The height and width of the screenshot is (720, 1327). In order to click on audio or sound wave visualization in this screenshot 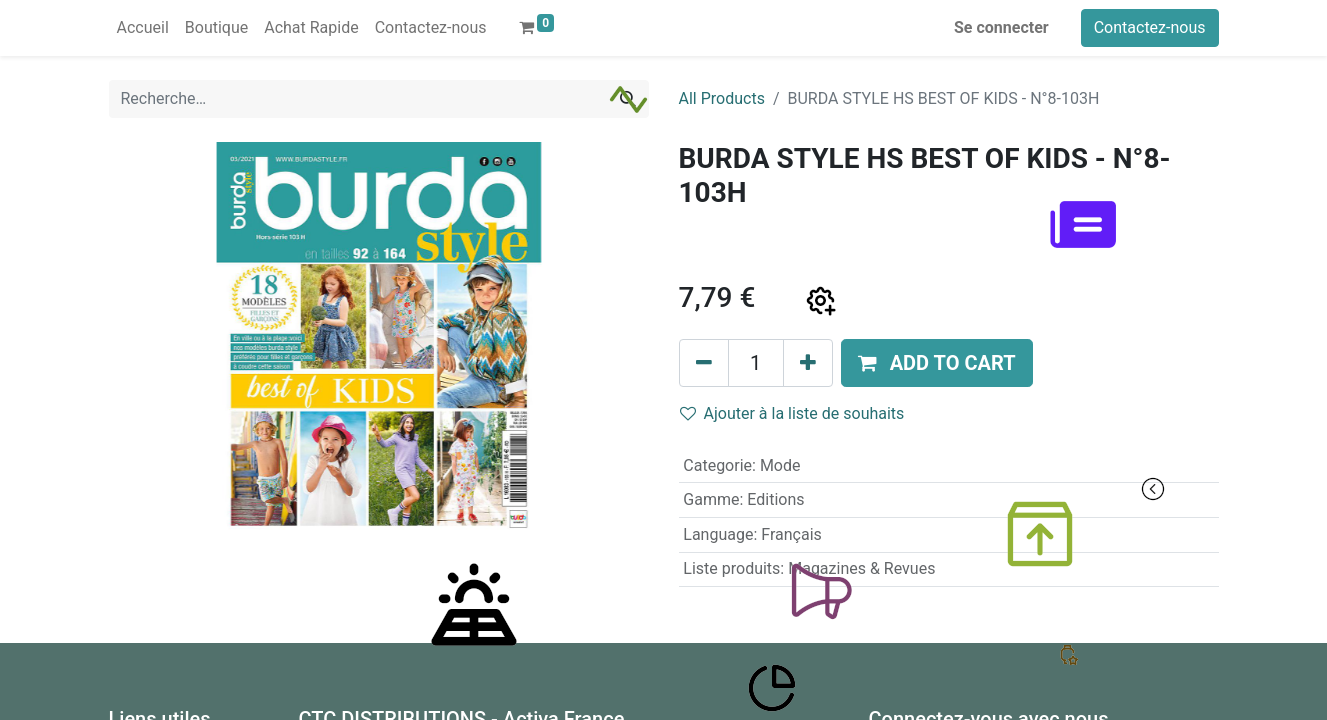, I will do `click(628, 99)`.